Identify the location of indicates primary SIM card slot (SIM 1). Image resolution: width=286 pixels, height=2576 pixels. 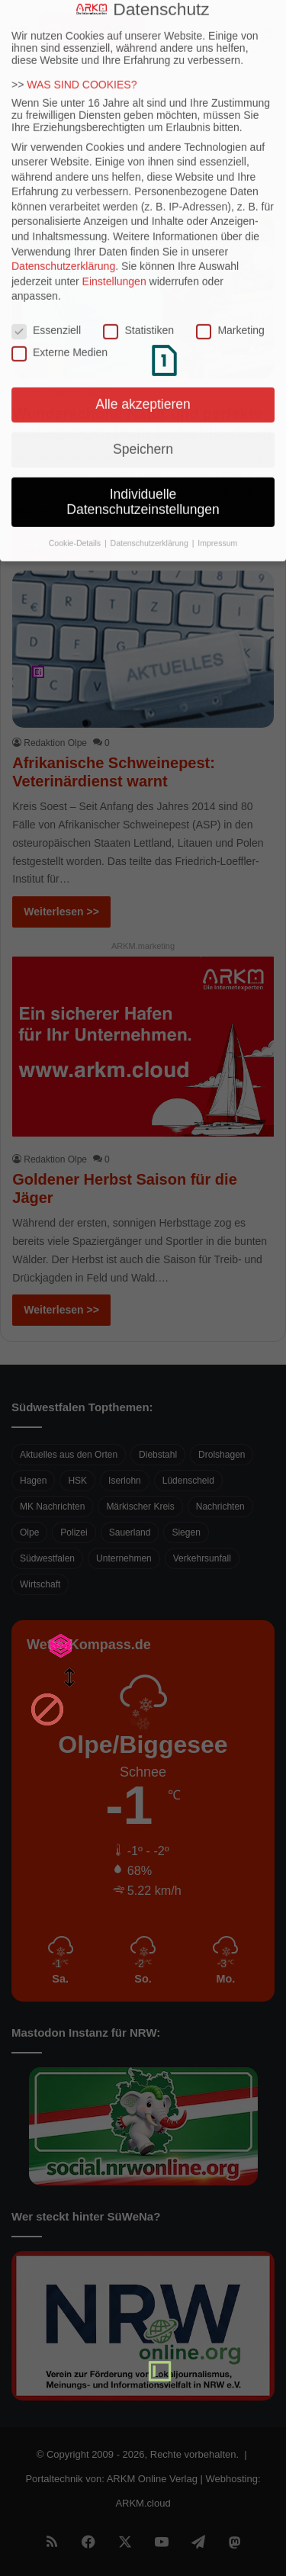
(164, 360).